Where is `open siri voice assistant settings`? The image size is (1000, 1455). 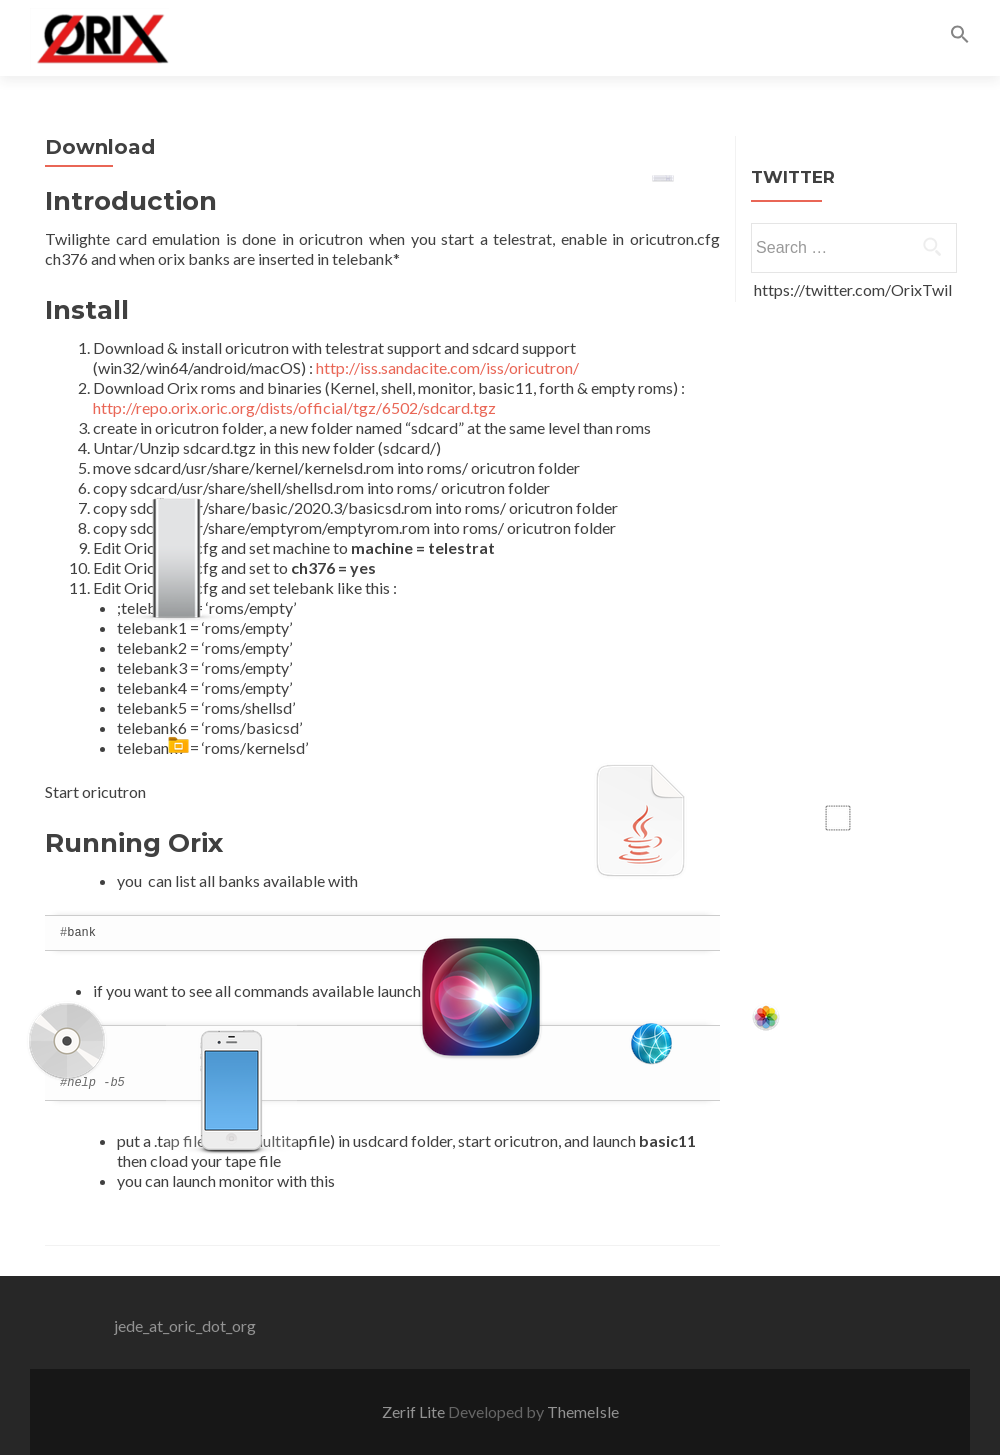 open siri voice assistant settings is located at coordinates (481, 997).